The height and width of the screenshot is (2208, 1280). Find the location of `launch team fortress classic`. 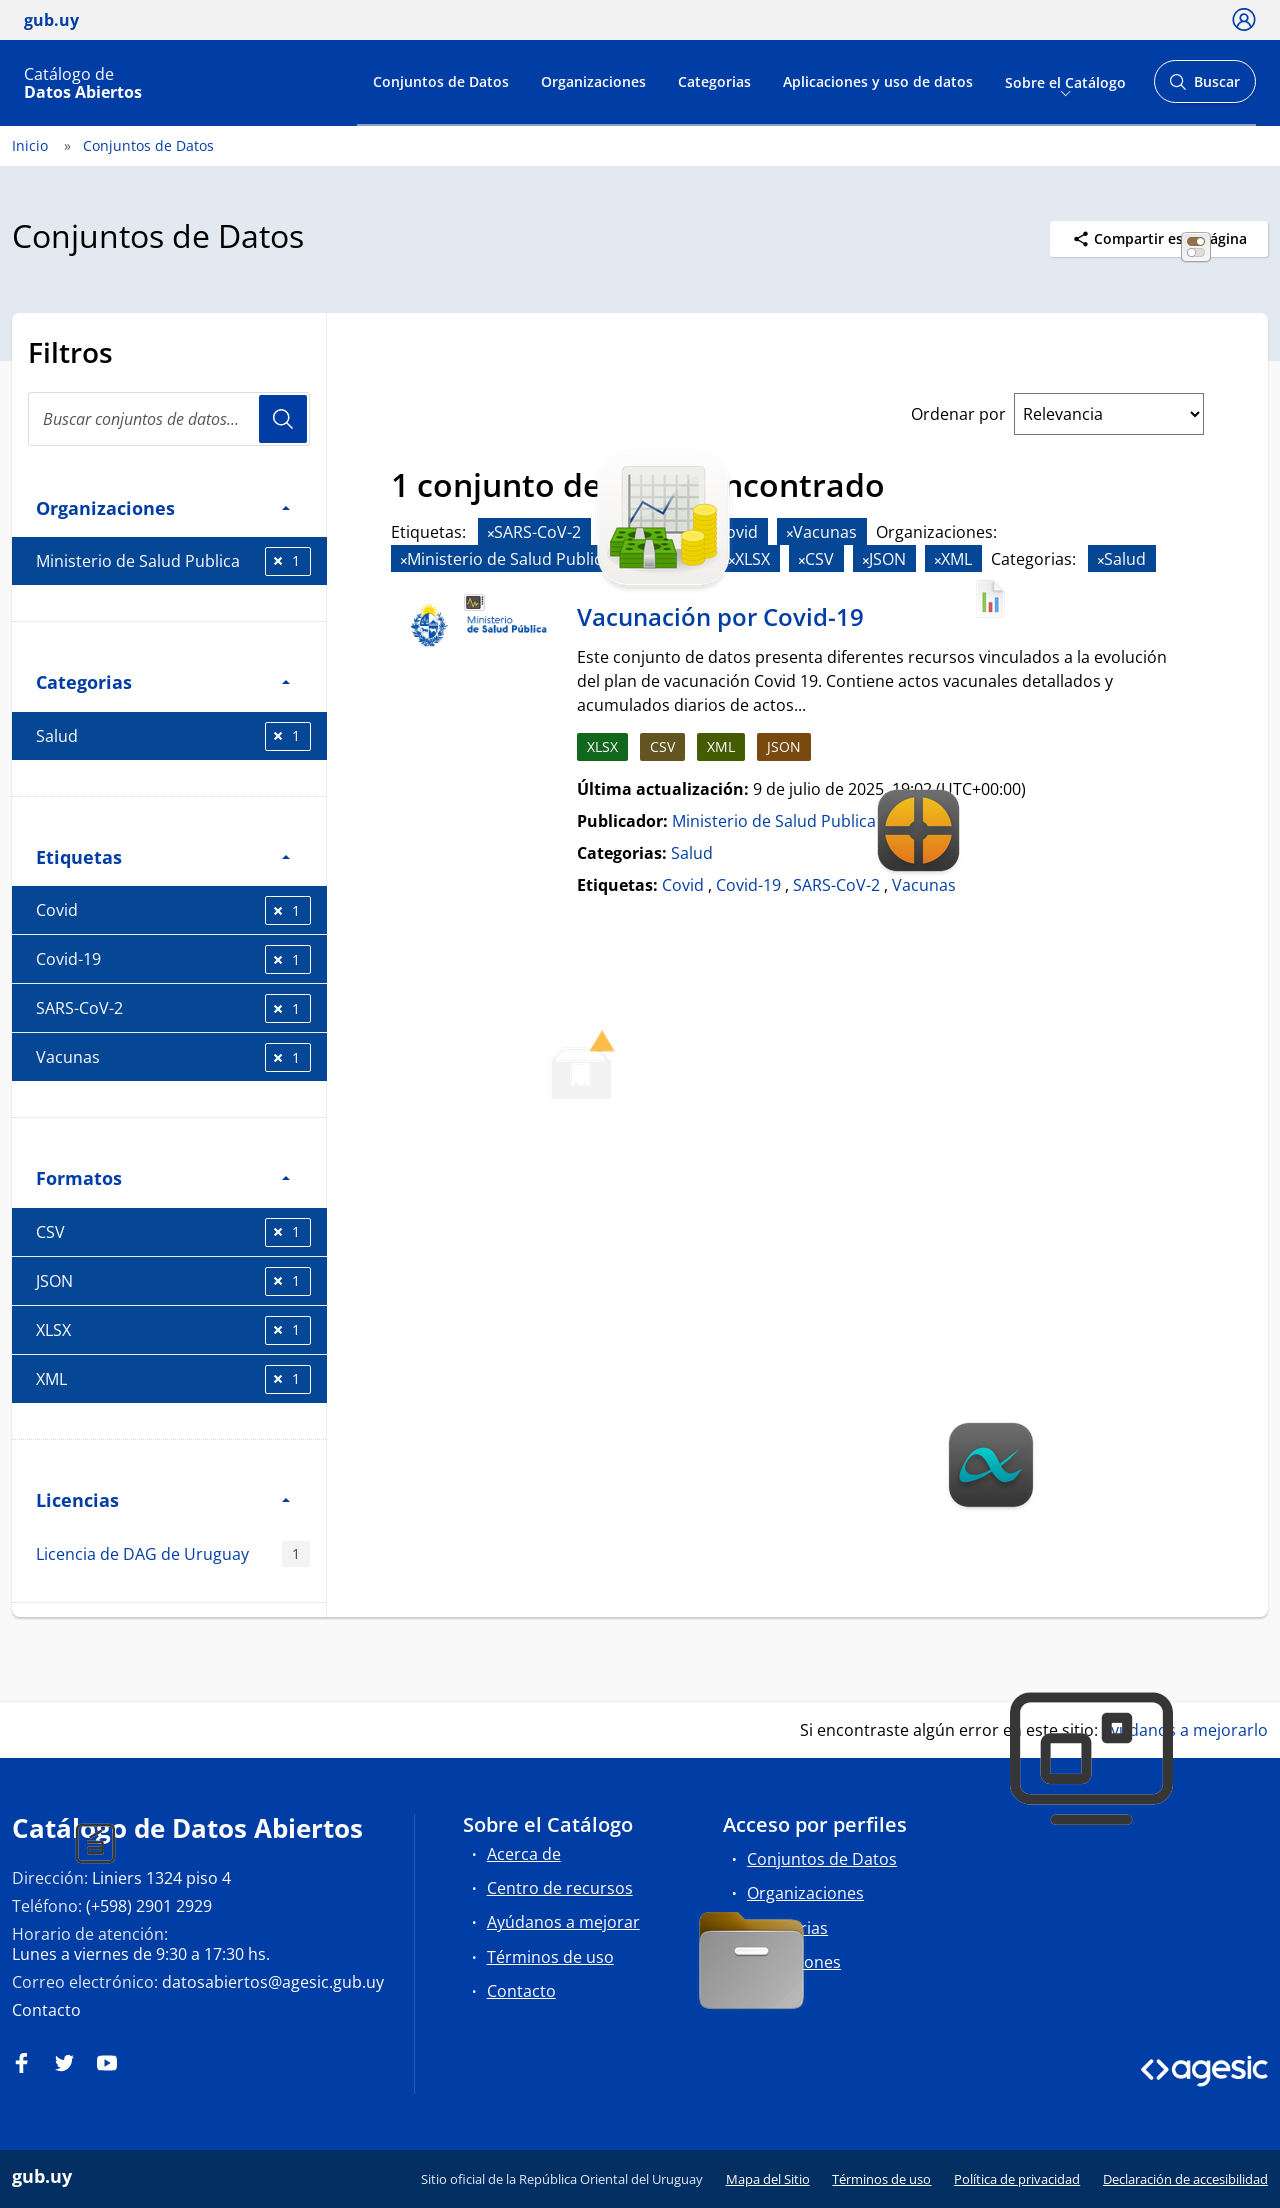

launch team fortress classic is located at coordinates (918, 830).